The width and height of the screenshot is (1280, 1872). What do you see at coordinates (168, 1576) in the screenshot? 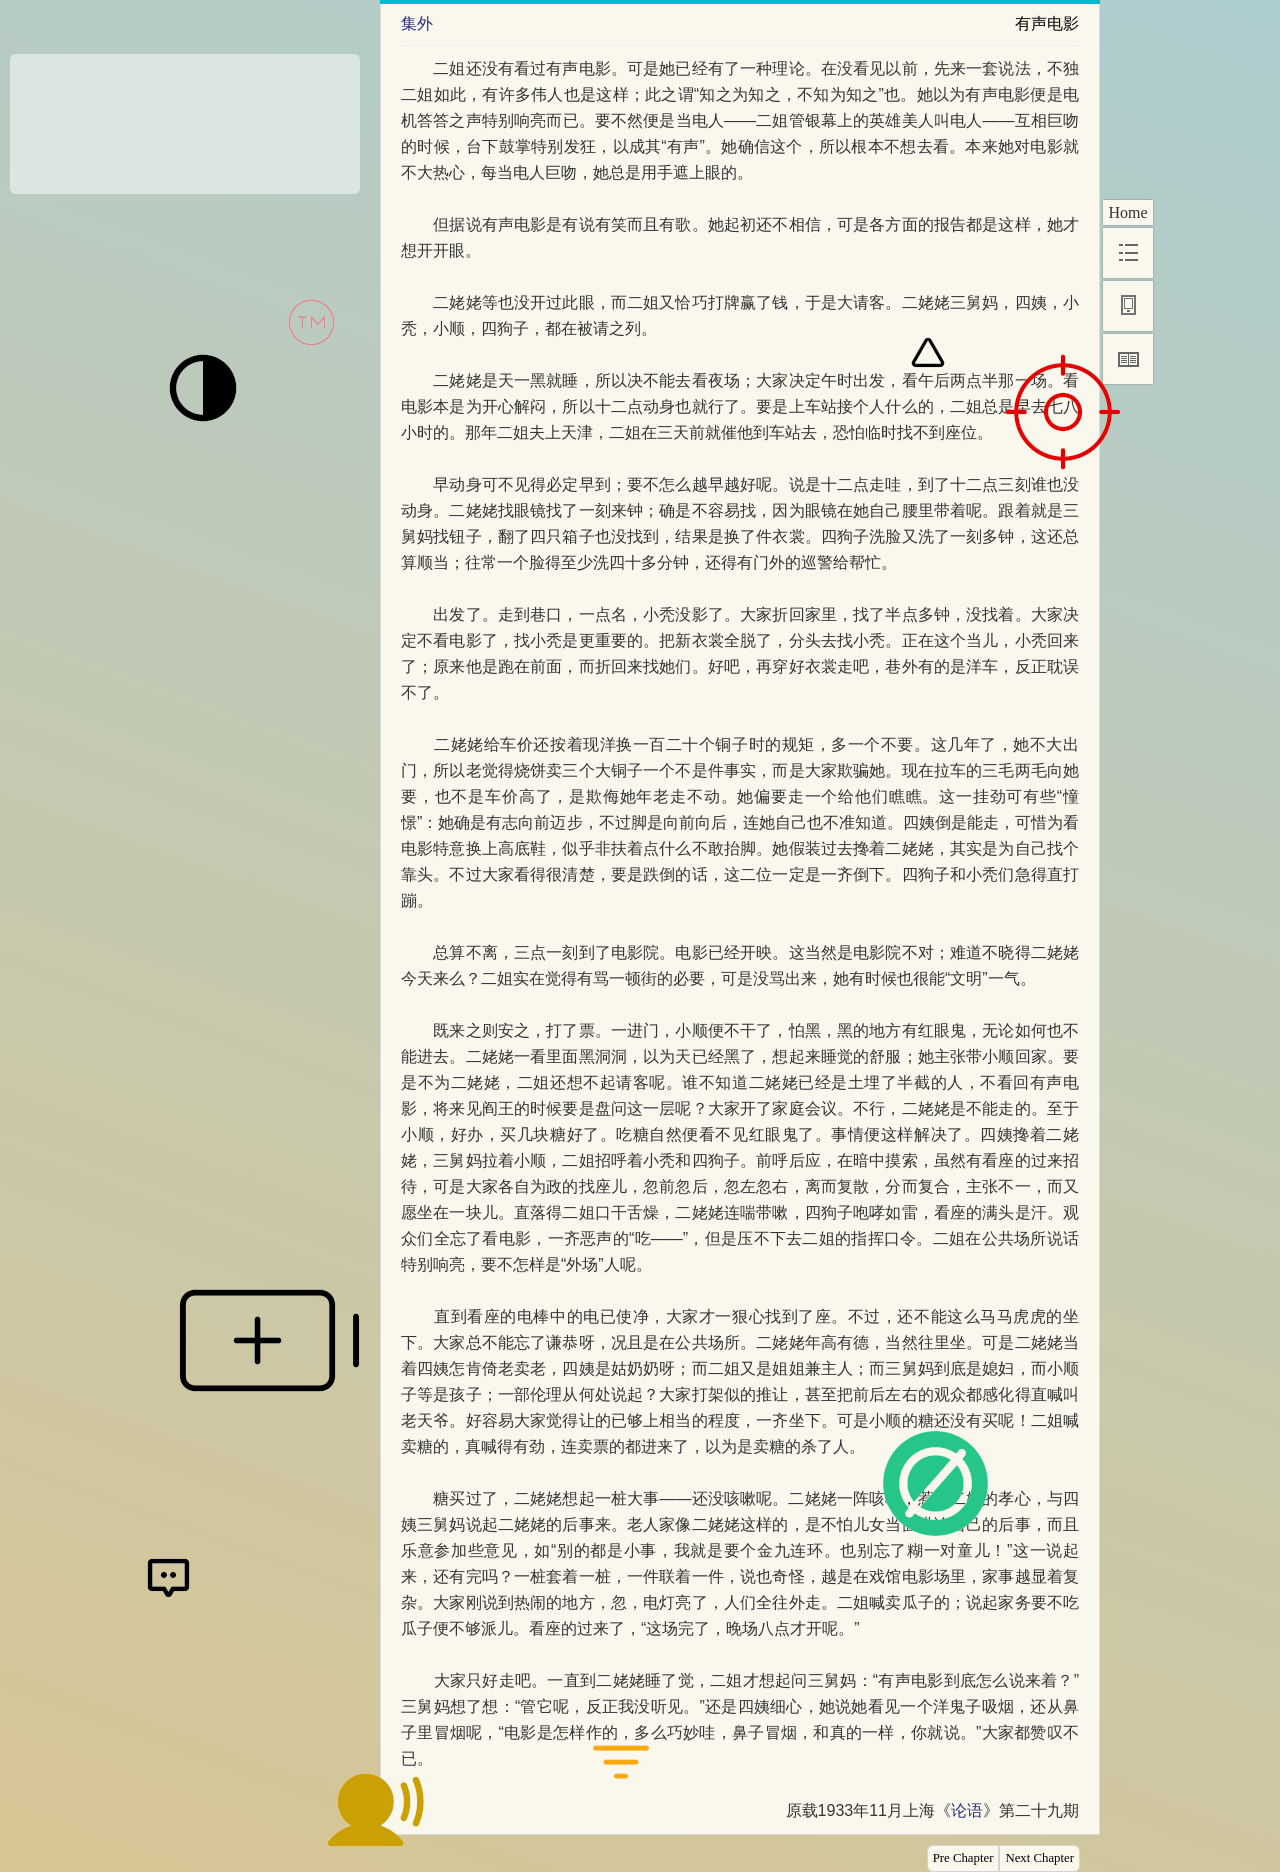
I see `open chat or messaging` at bounding box center [168, 1576].